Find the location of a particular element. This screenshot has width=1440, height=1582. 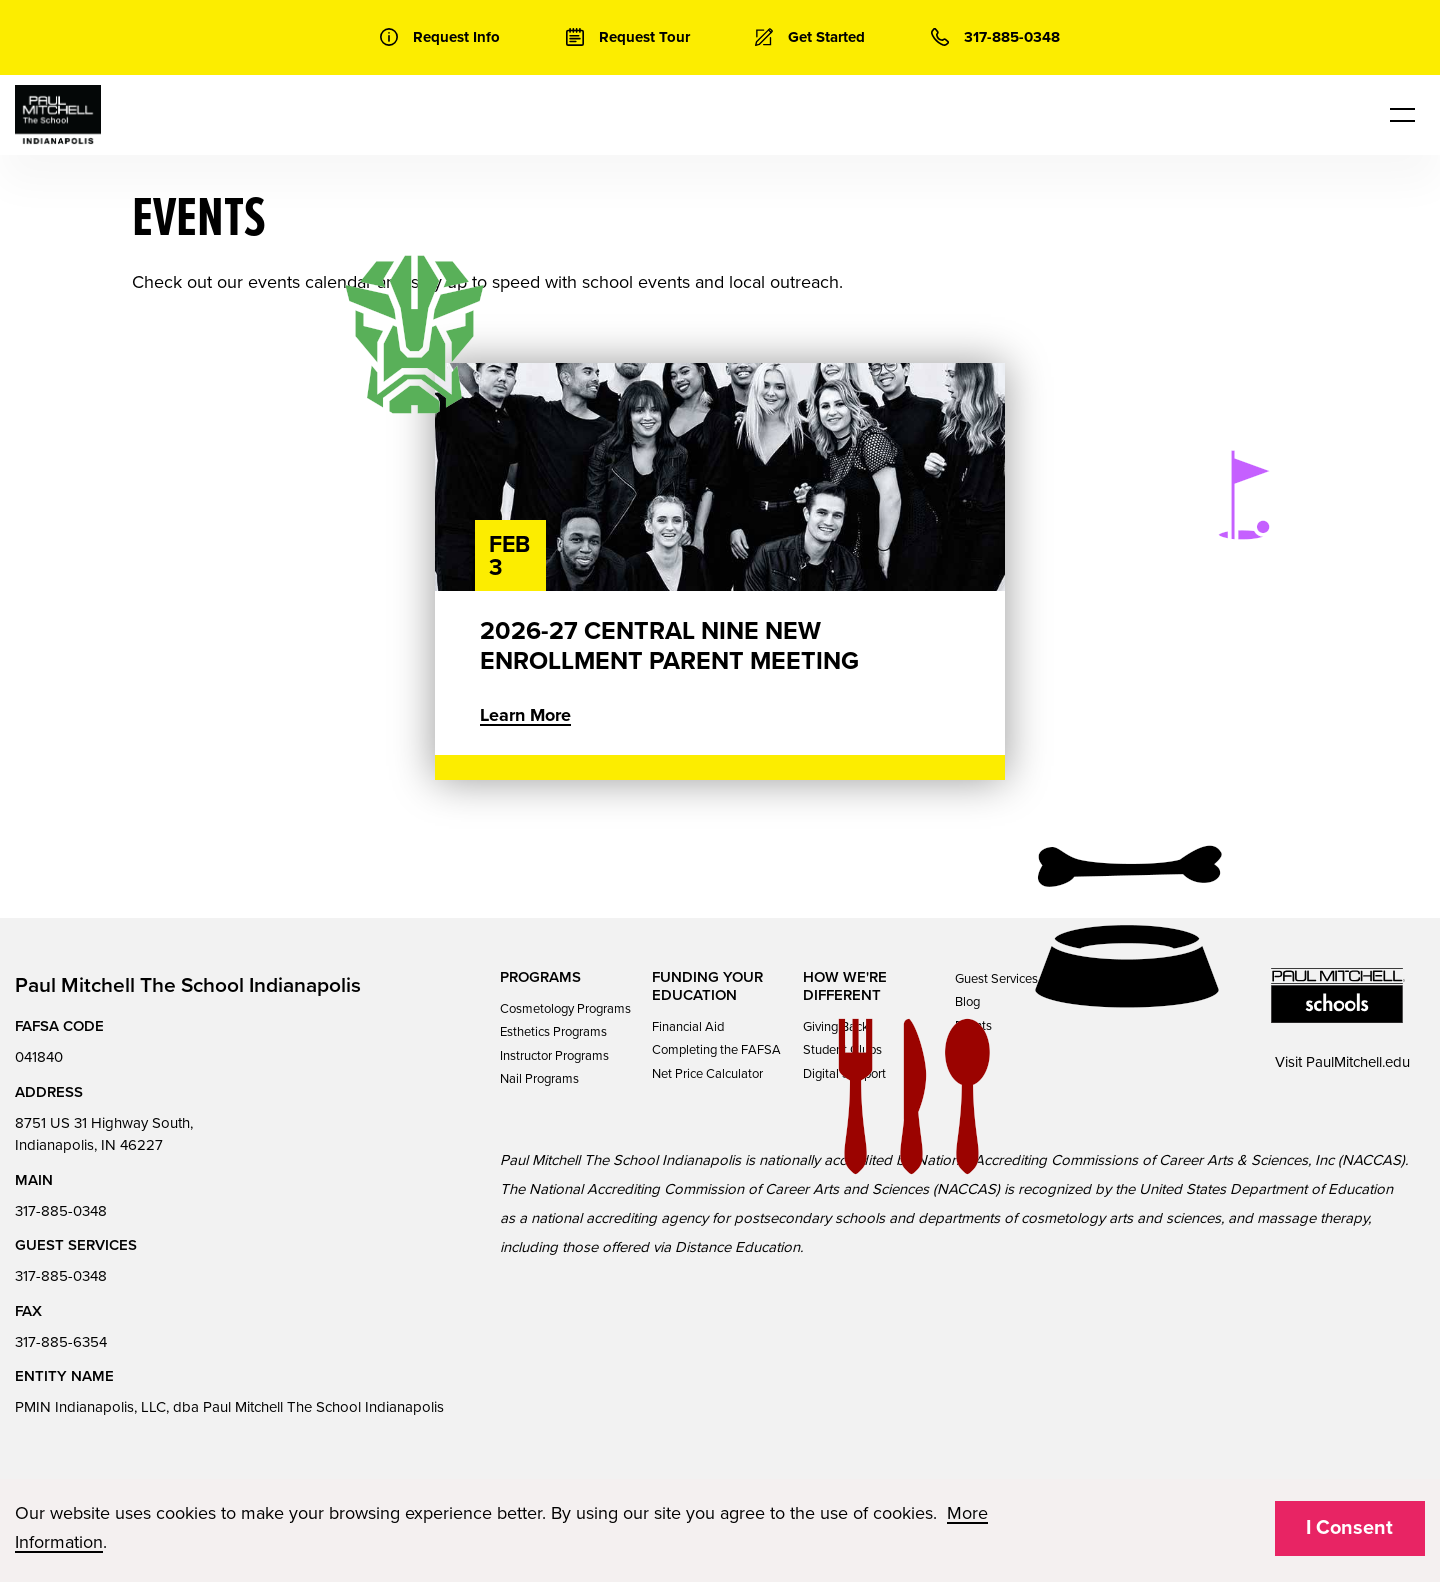

access pet feeding schedule is located at coordinates (1127, 918).